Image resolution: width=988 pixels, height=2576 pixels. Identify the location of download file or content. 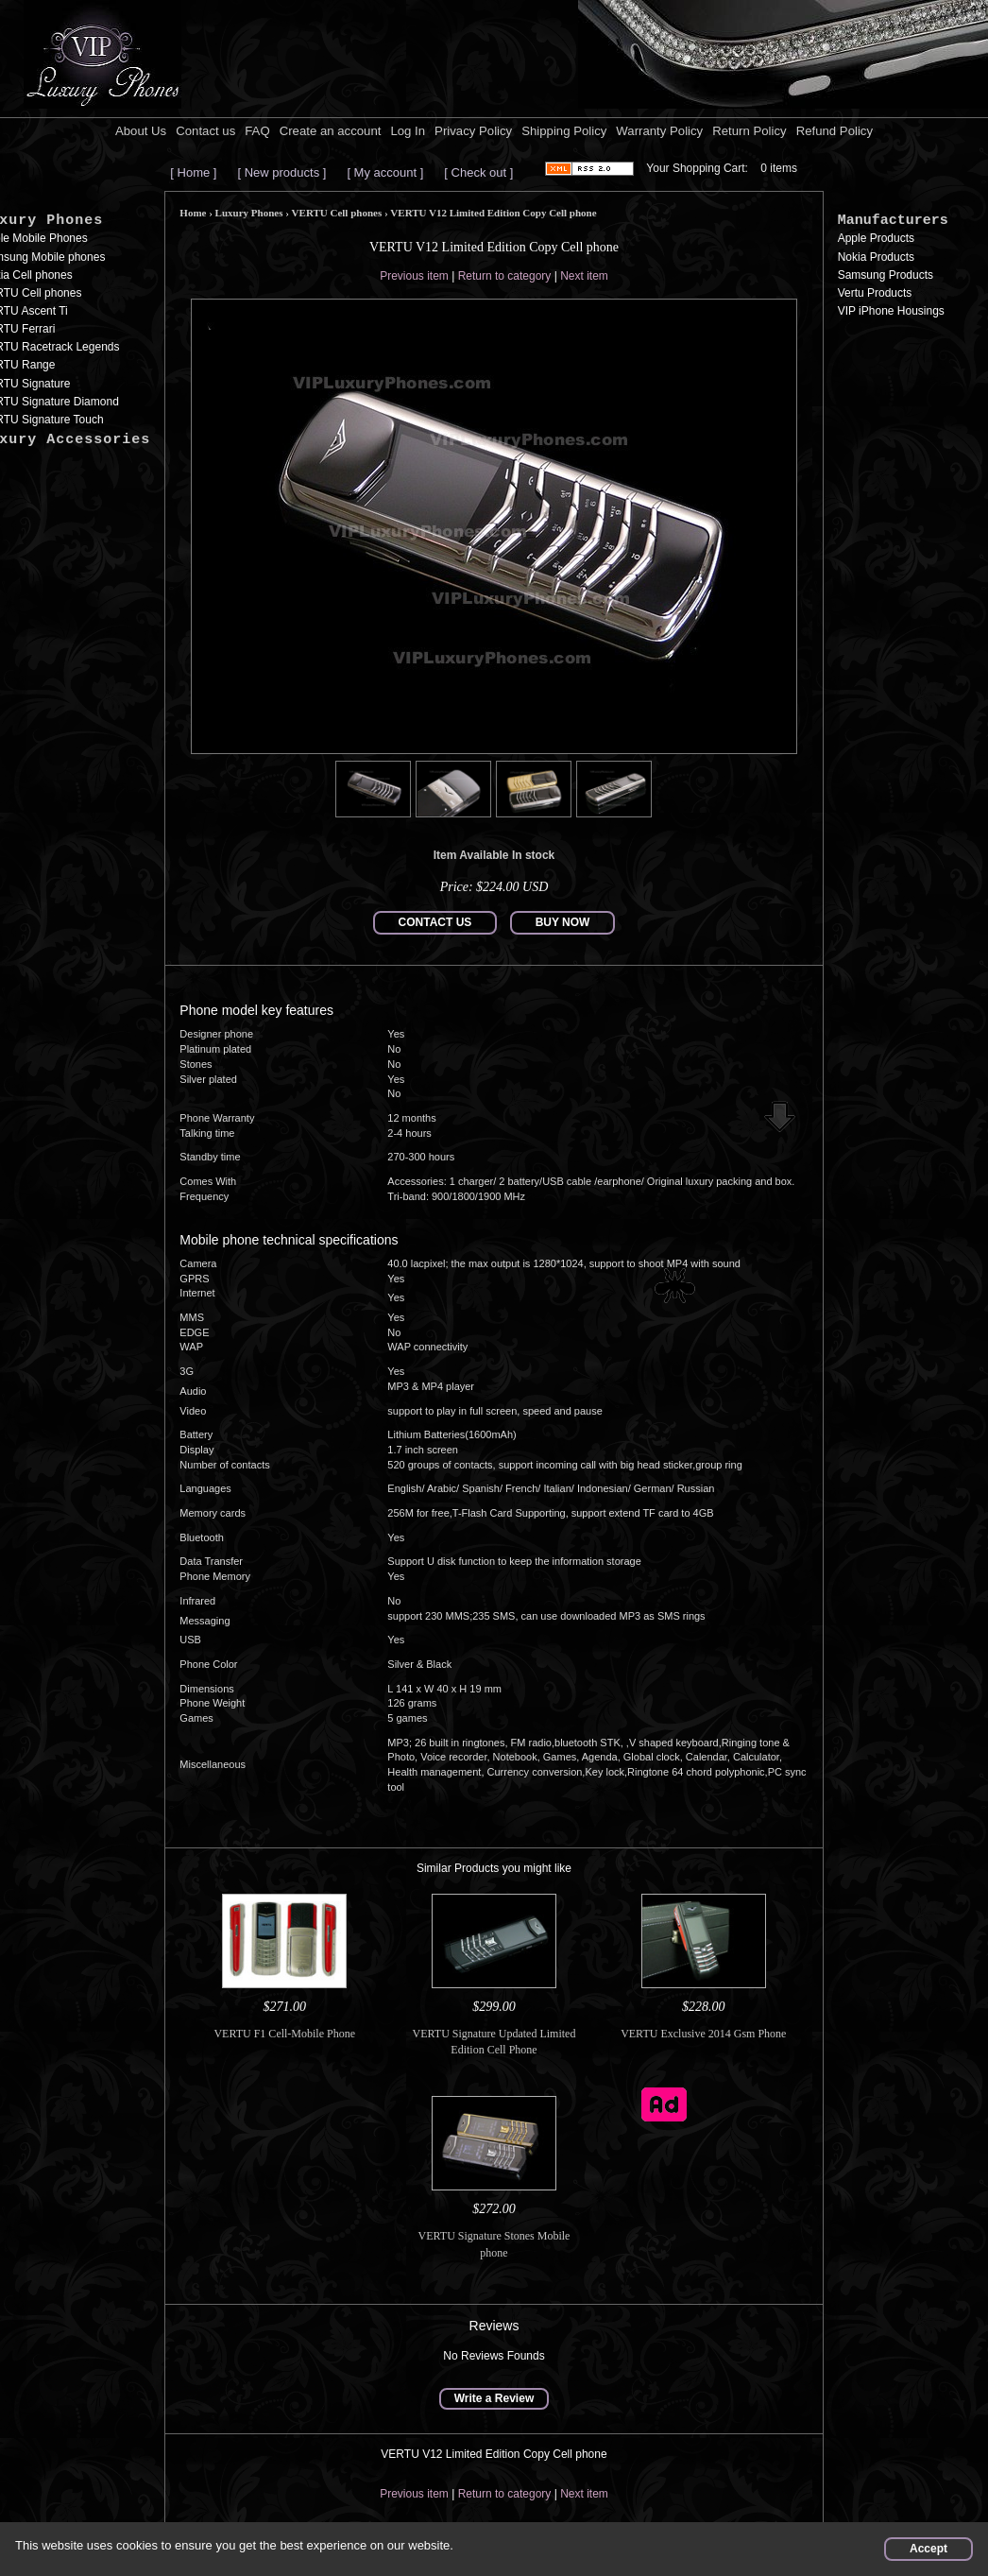
(779, 1115).